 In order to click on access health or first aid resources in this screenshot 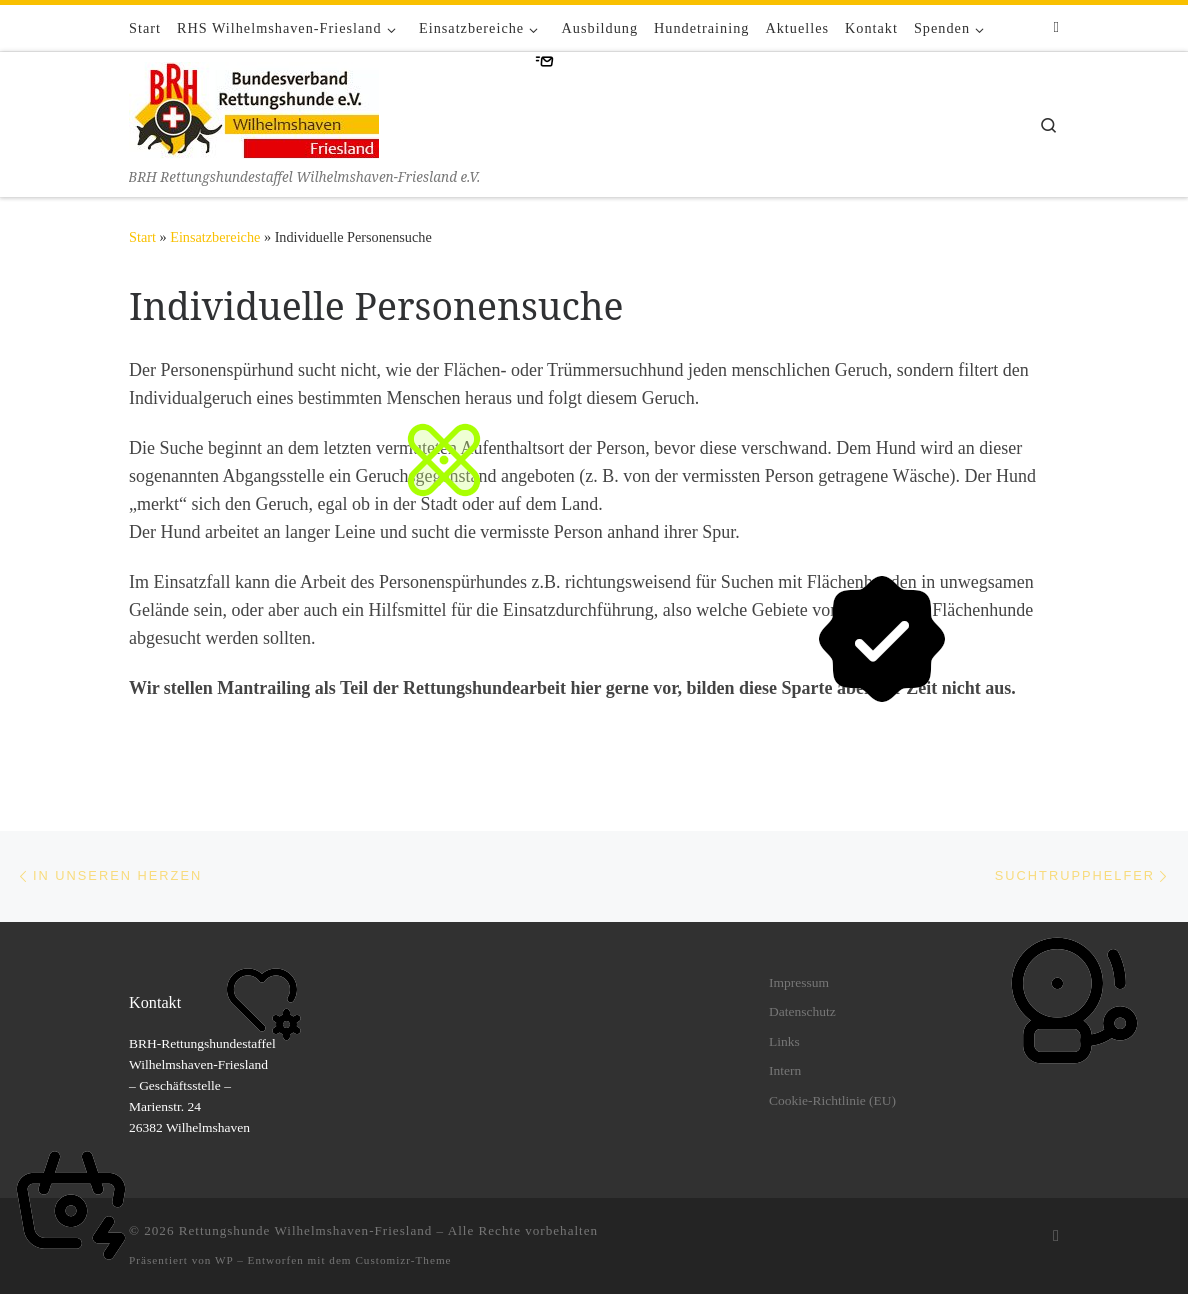, I will do `click(444, 460)`.